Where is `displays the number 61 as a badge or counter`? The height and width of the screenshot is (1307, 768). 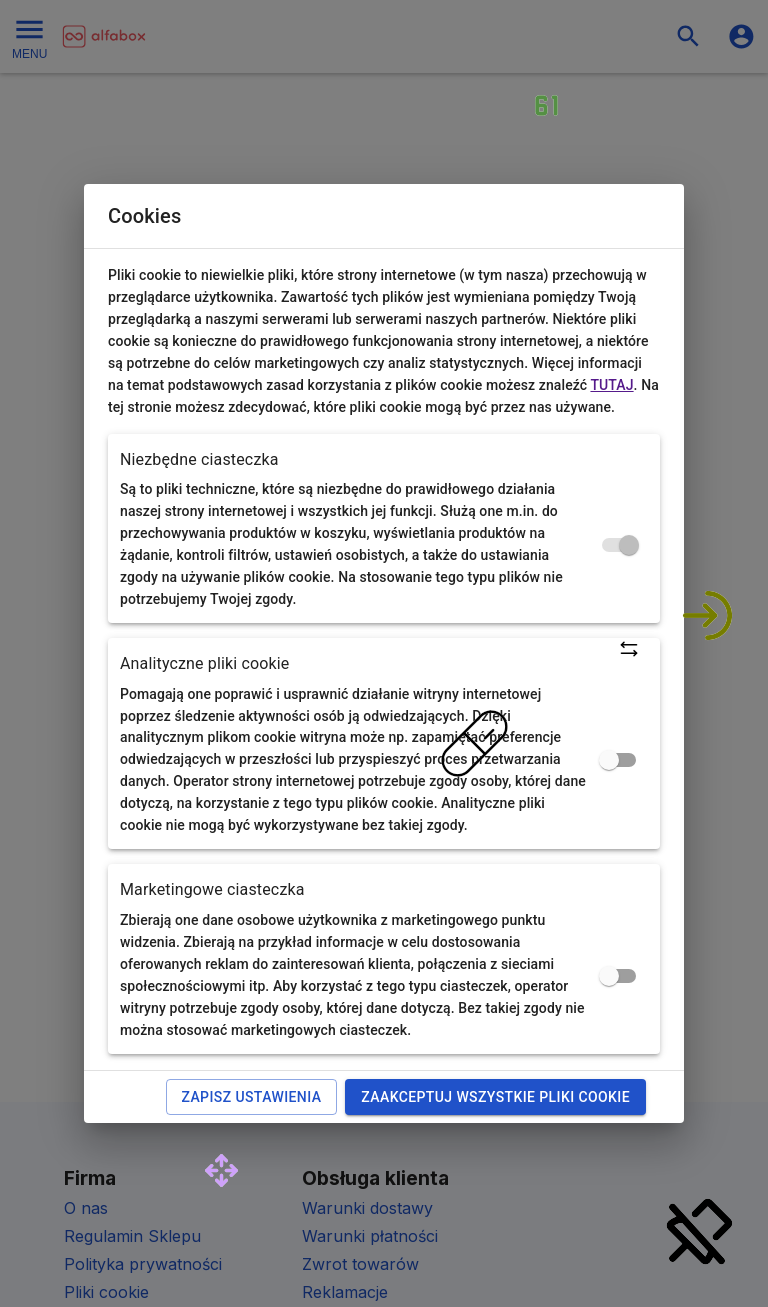
displays the number 61 as a badge or counter is located at coordinates (547, 105).